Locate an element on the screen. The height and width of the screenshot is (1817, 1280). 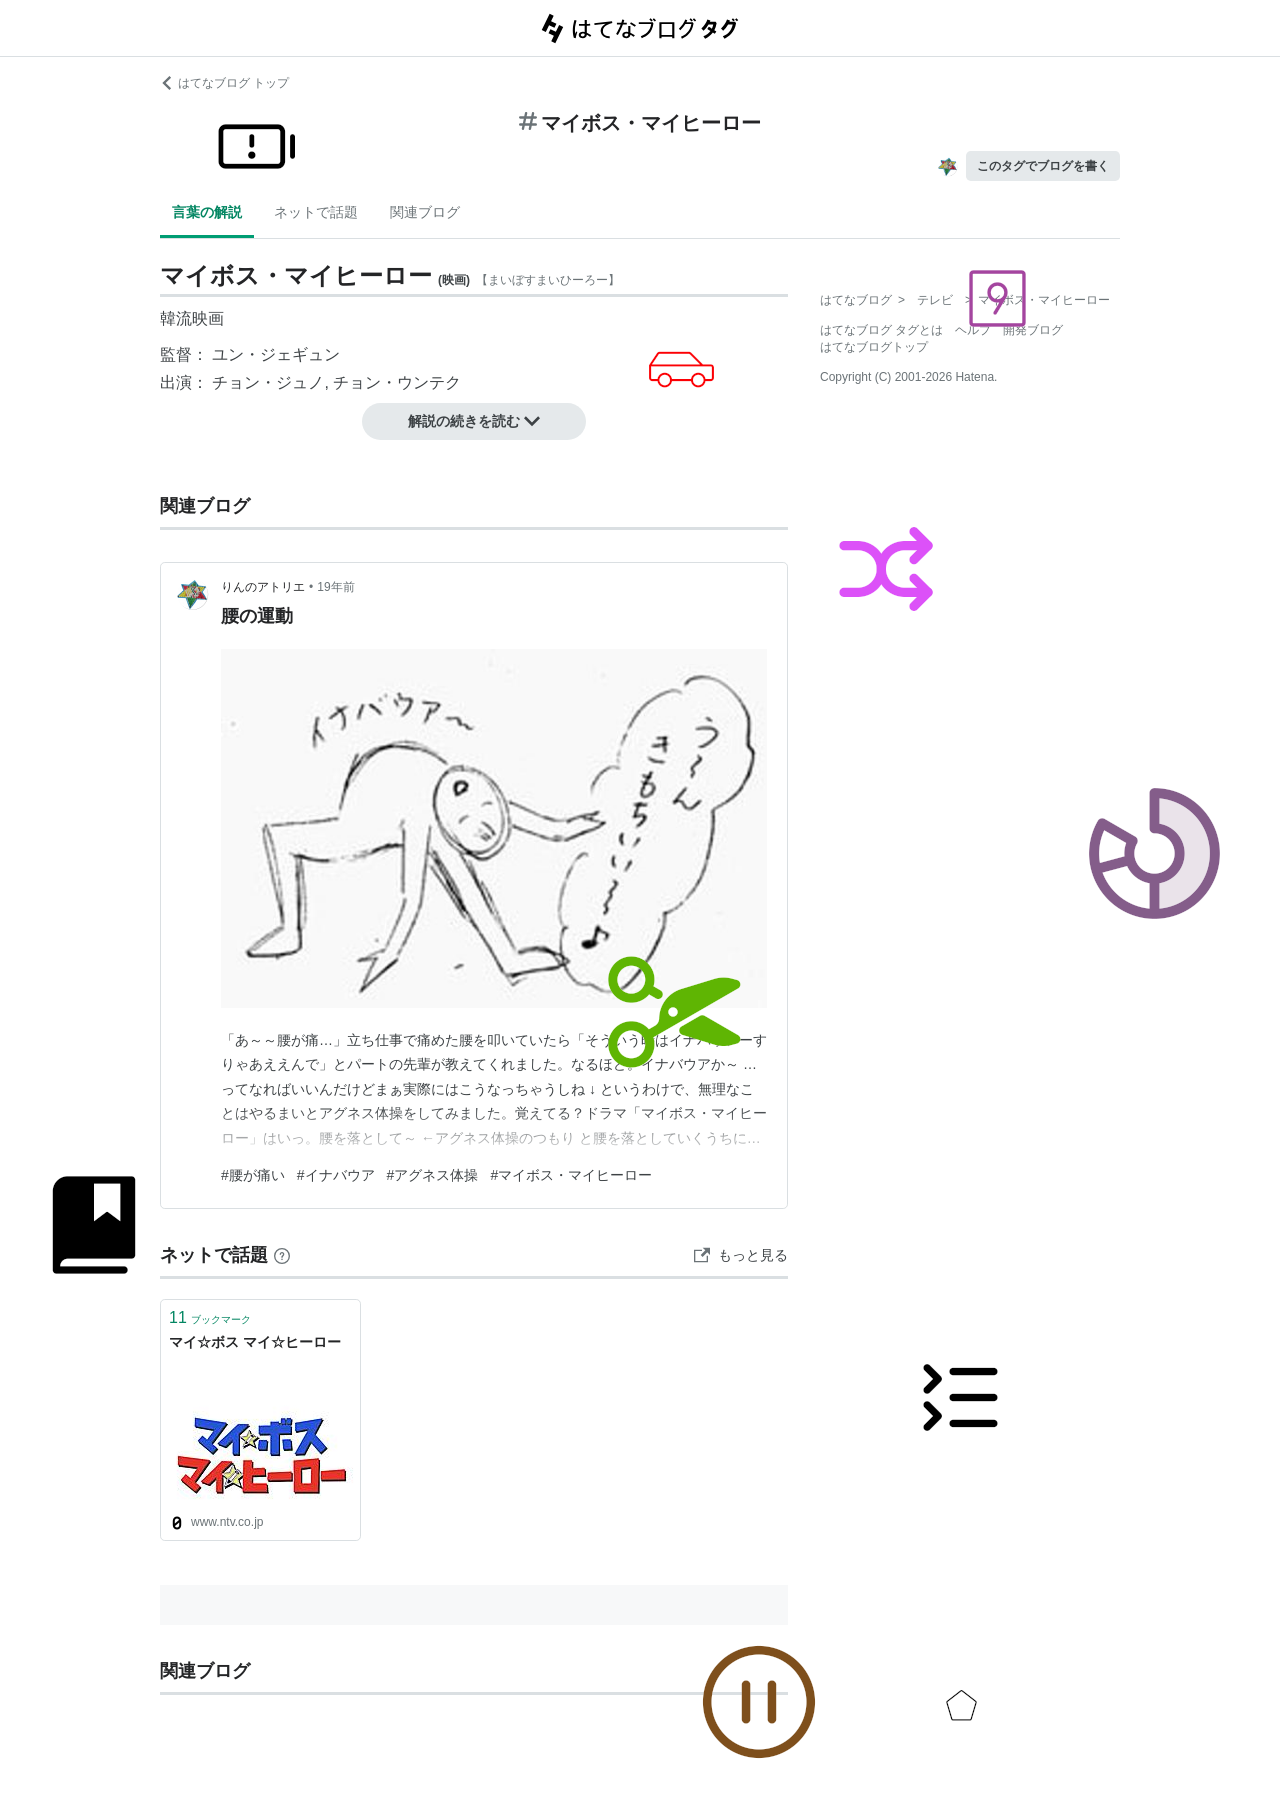
collapse or minimize list items is located at coordinates (960, 1397).